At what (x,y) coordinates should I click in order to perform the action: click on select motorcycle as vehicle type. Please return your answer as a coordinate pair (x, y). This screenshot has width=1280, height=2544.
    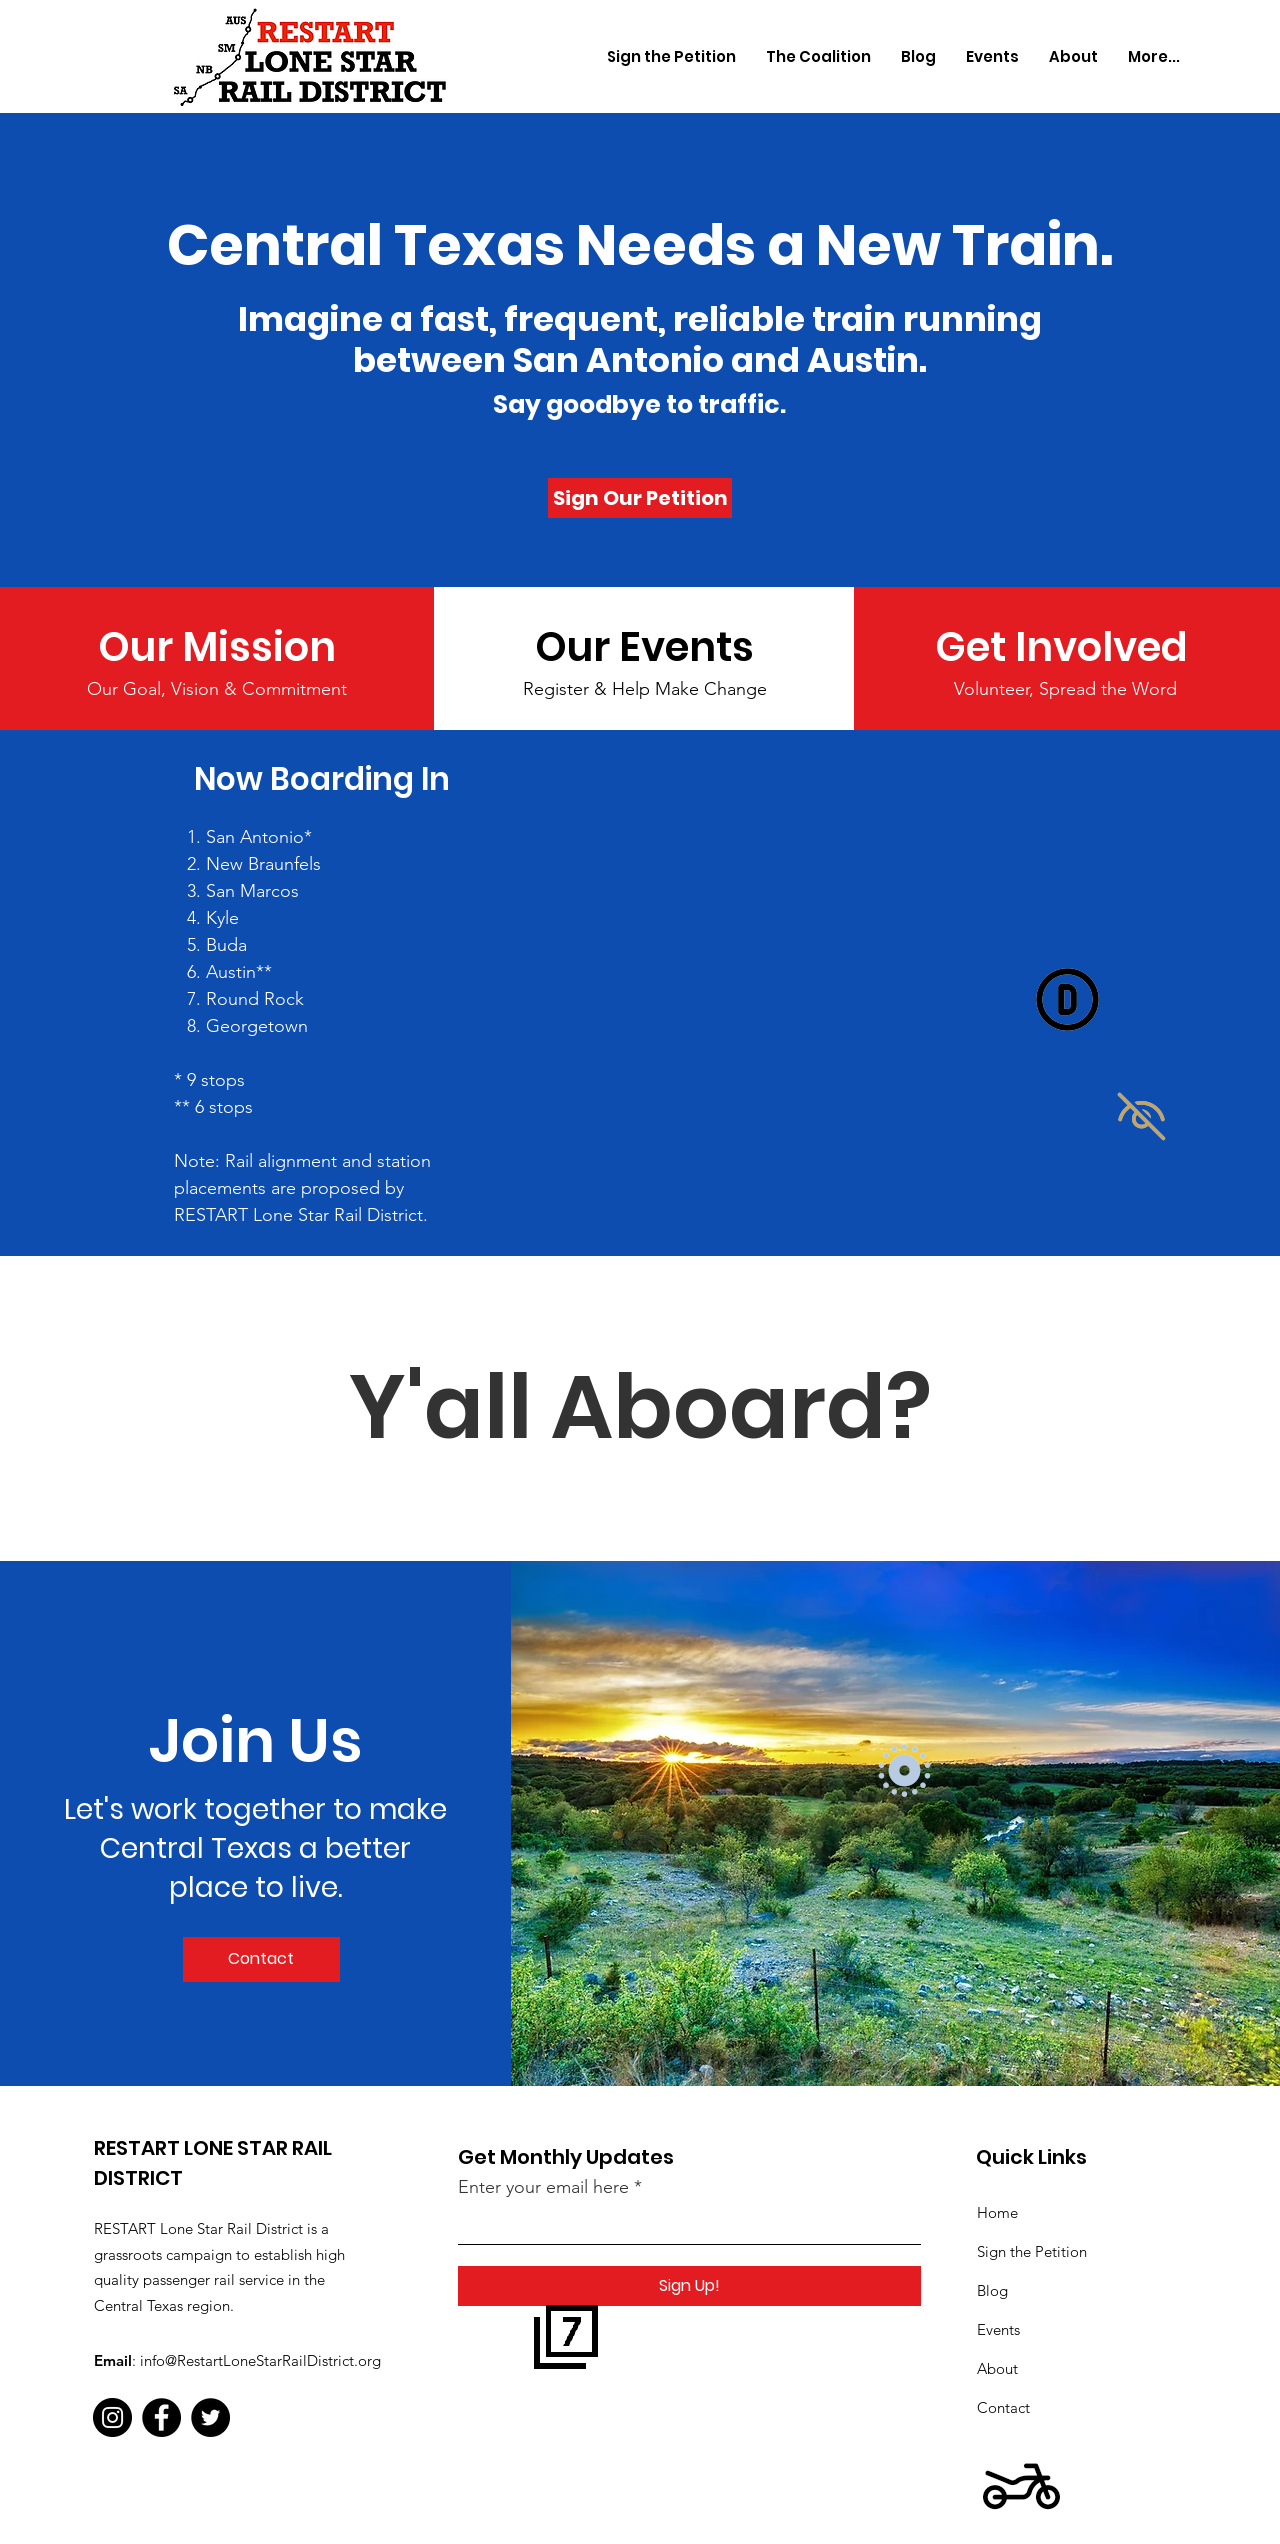
    Looking at the image, I should click on (1021, 2487).